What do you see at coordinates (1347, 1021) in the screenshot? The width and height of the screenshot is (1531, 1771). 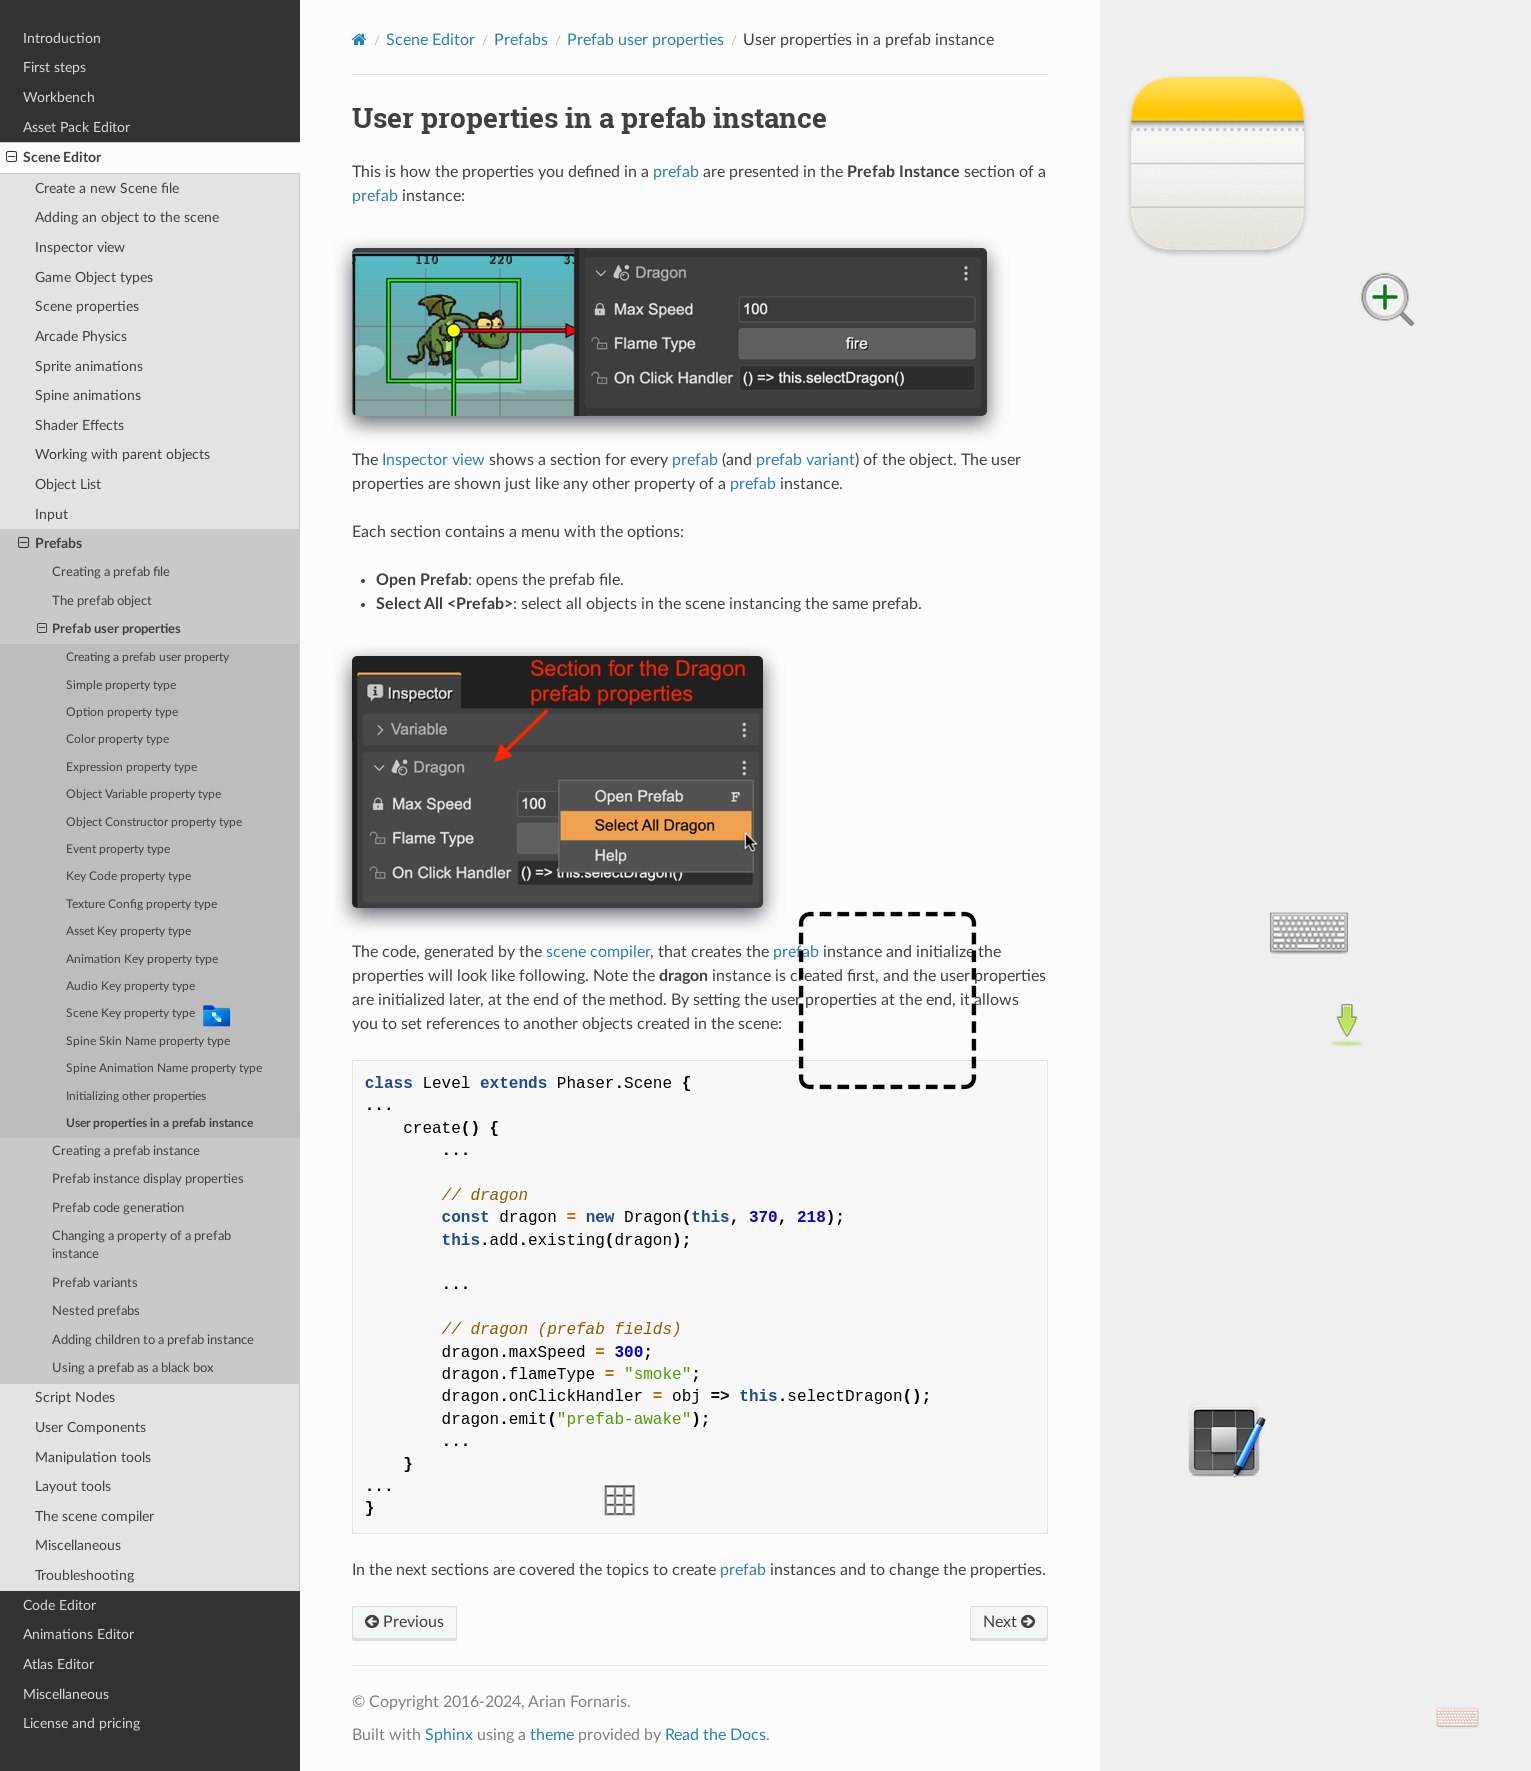 I see `save the current file` at bounding box center [1347, 1021].